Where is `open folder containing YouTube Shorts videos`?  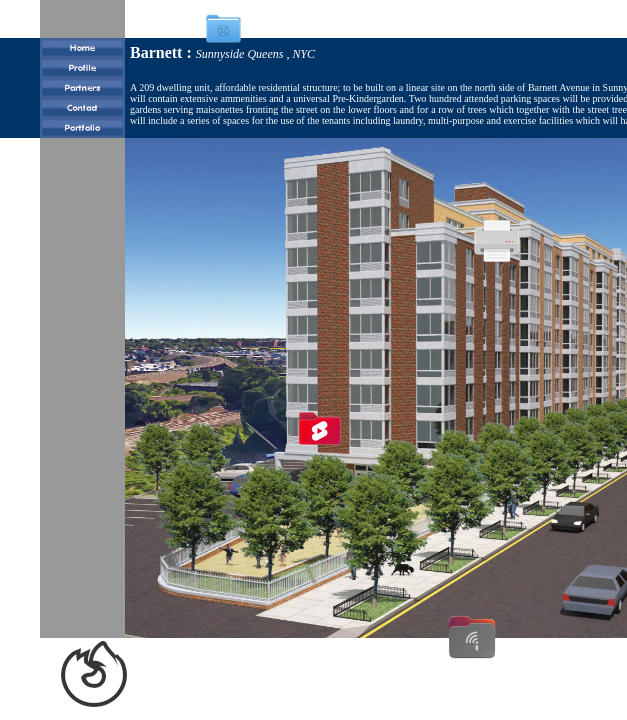
open folder containing YouTube Shorts videos is located at coordinates (319, 429).